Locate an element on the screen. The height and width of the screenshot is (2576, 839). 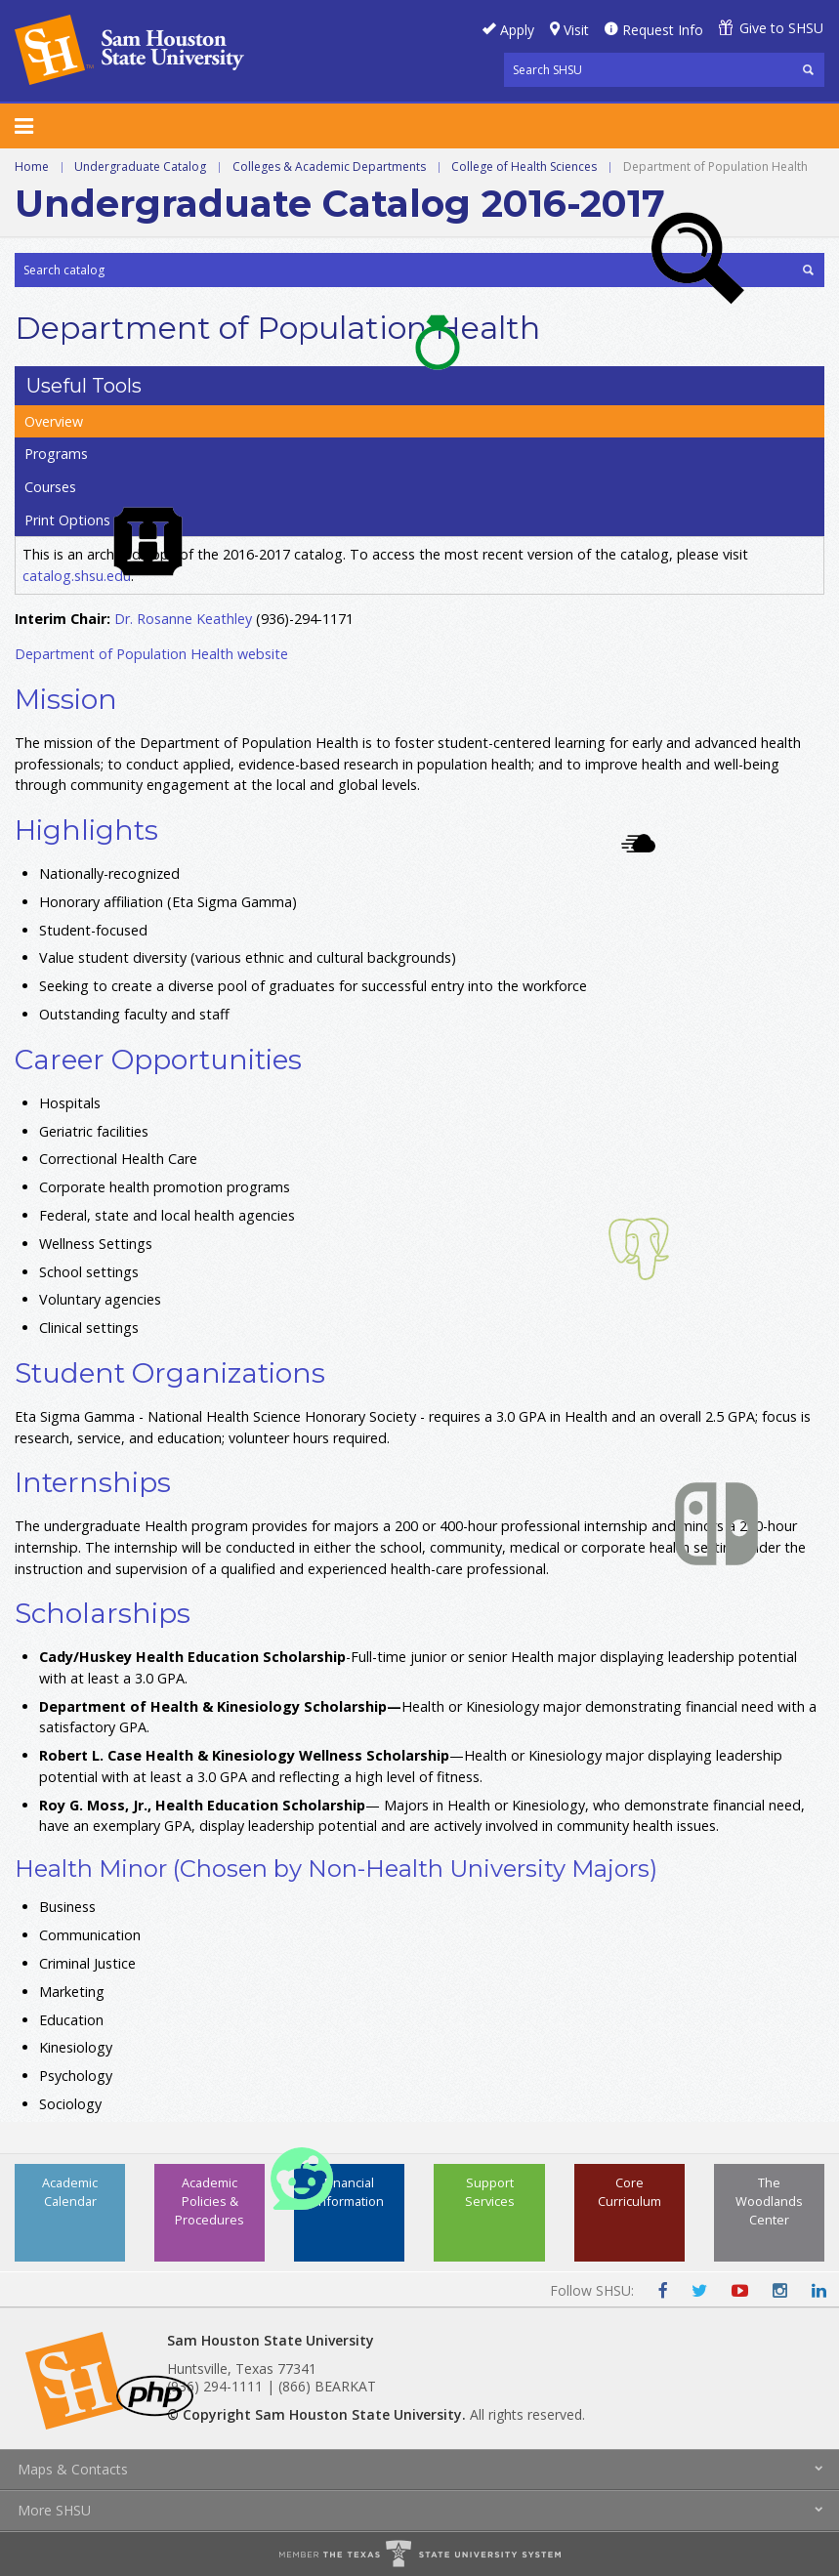
open the Reddit app is located at coordinates (302, 2179).